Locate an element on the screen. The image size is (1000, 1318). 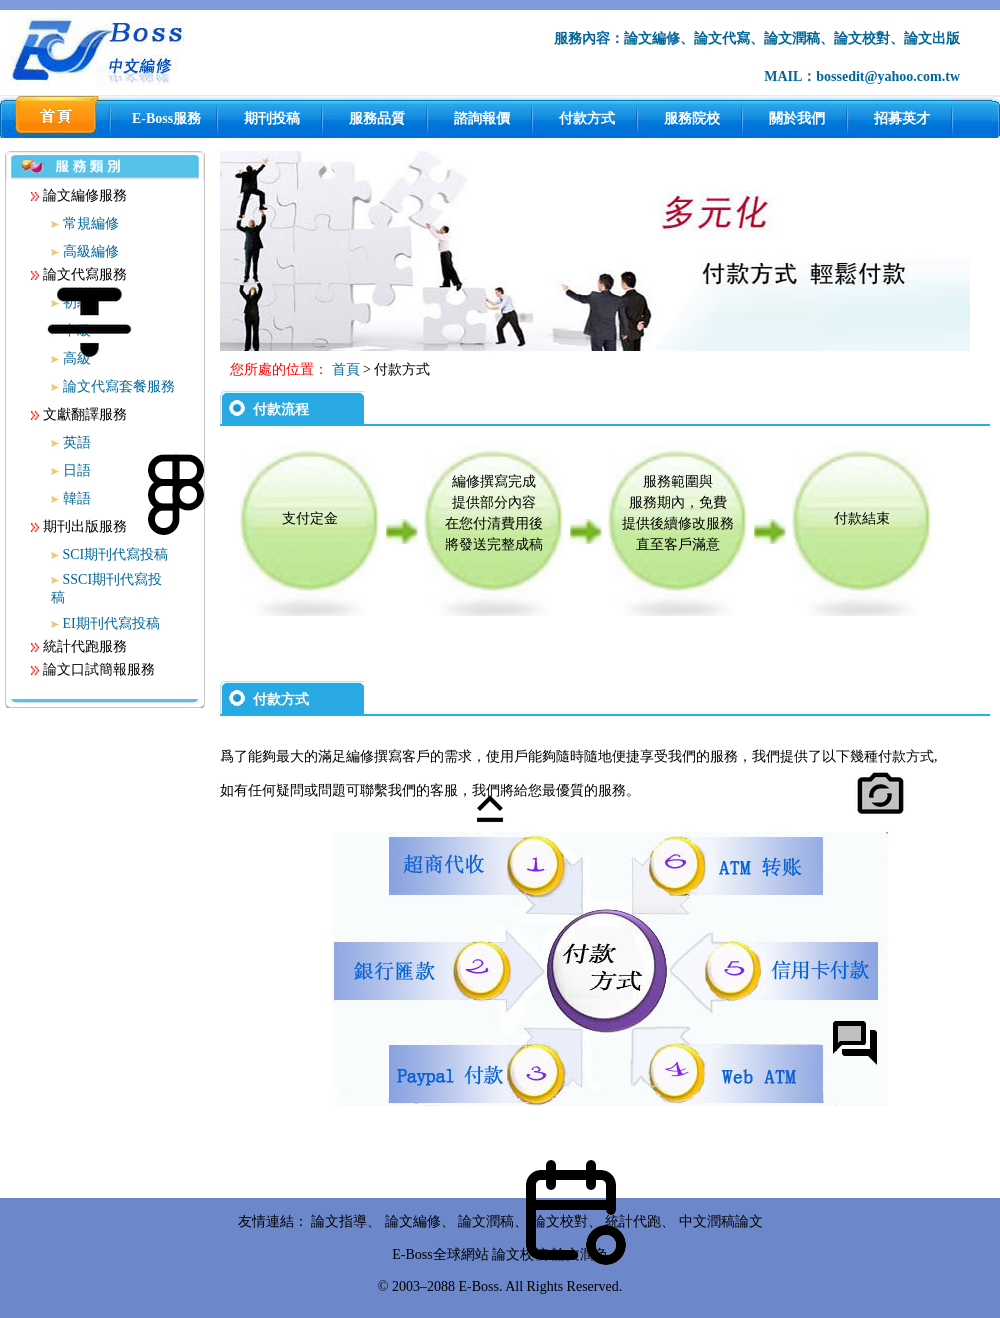
access party mode camera effects is located at coordinates (880, 795).